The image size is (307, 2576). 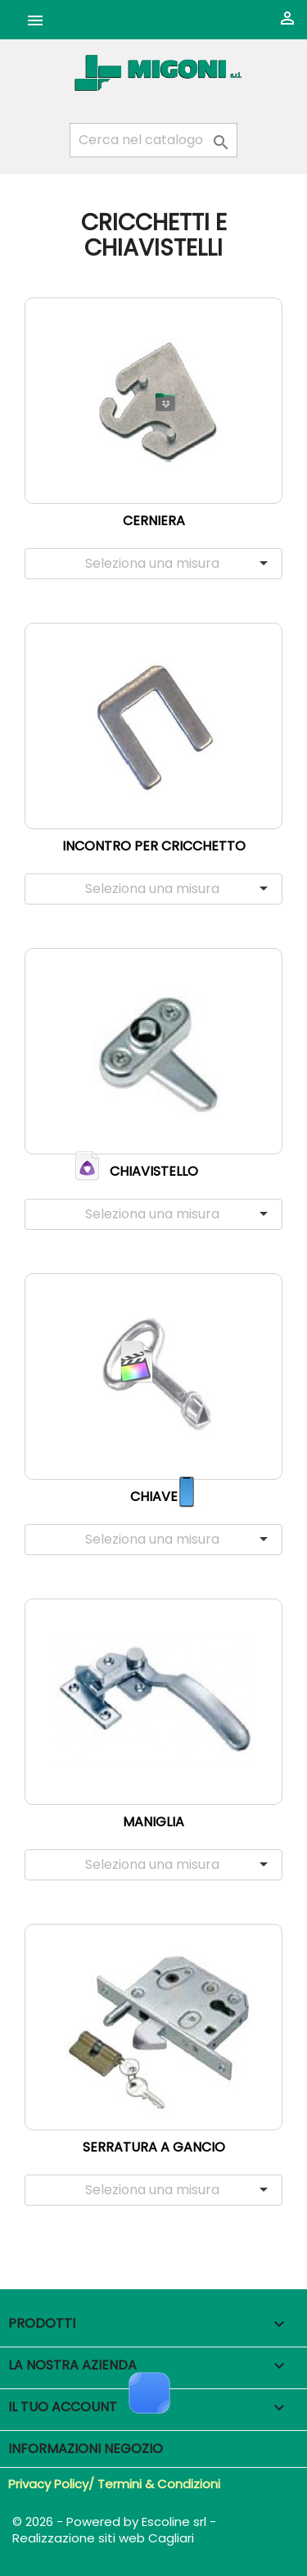 What do you see at coordinates (87, 1165) in the screenshot?
I see `meson build system configuration file` at bounding box center [87, 1165].